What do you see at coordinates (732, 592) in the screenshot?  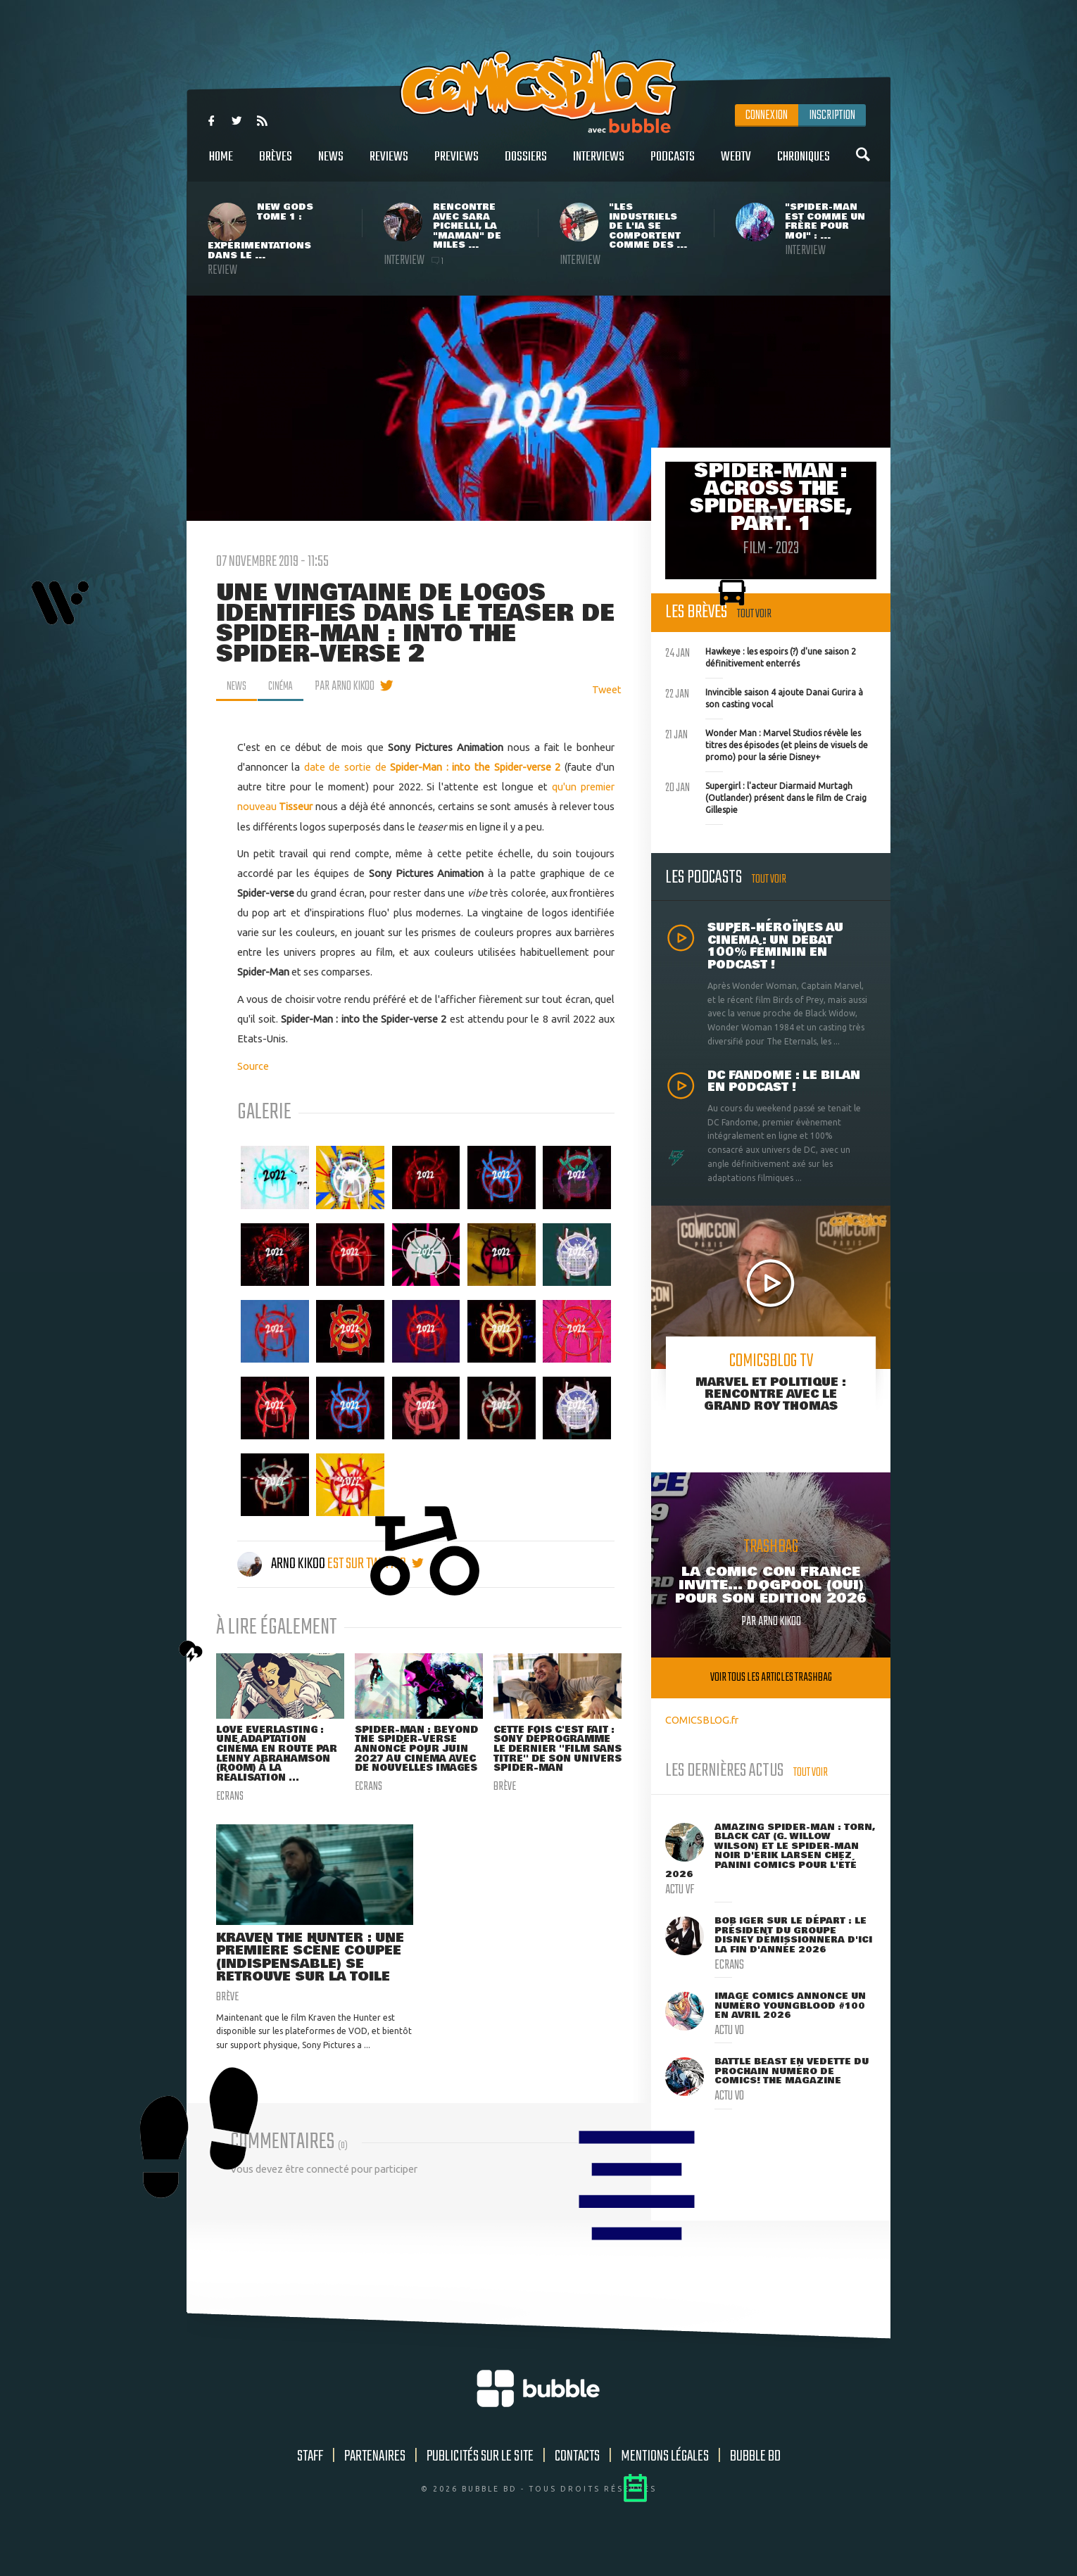 I see `view bus routes or public transit options` at bounding box center [732, 592].